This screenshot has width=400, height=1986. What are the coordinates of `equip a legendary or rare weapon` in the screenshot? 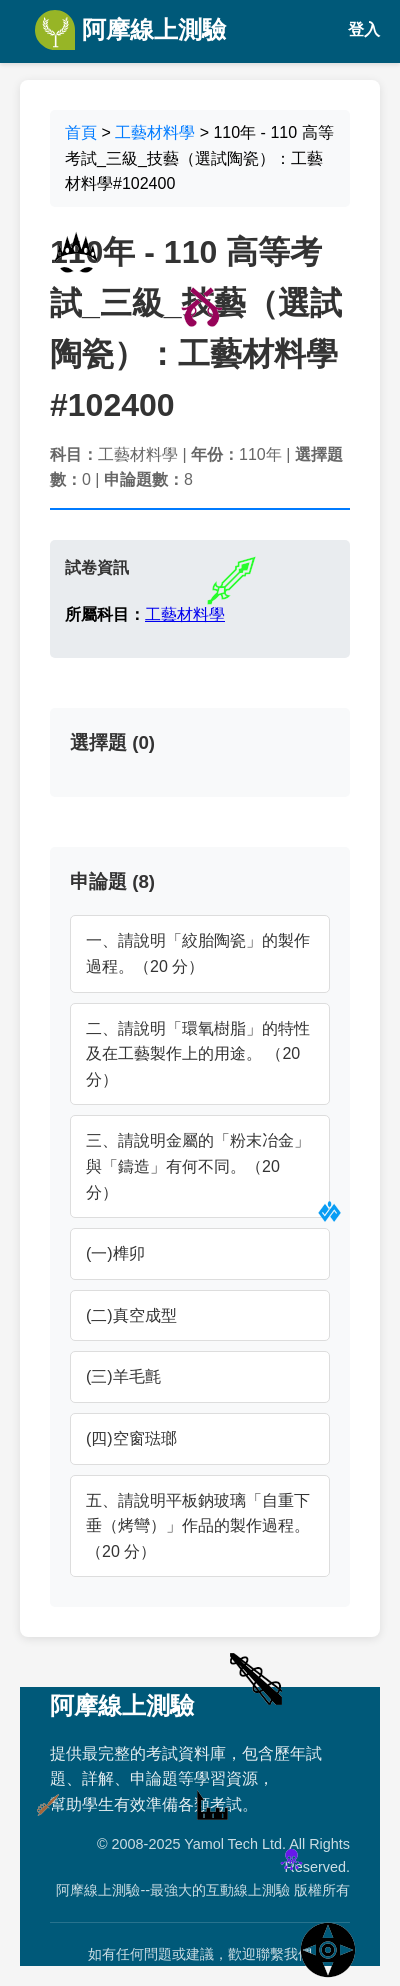 It's located at (231, 580).